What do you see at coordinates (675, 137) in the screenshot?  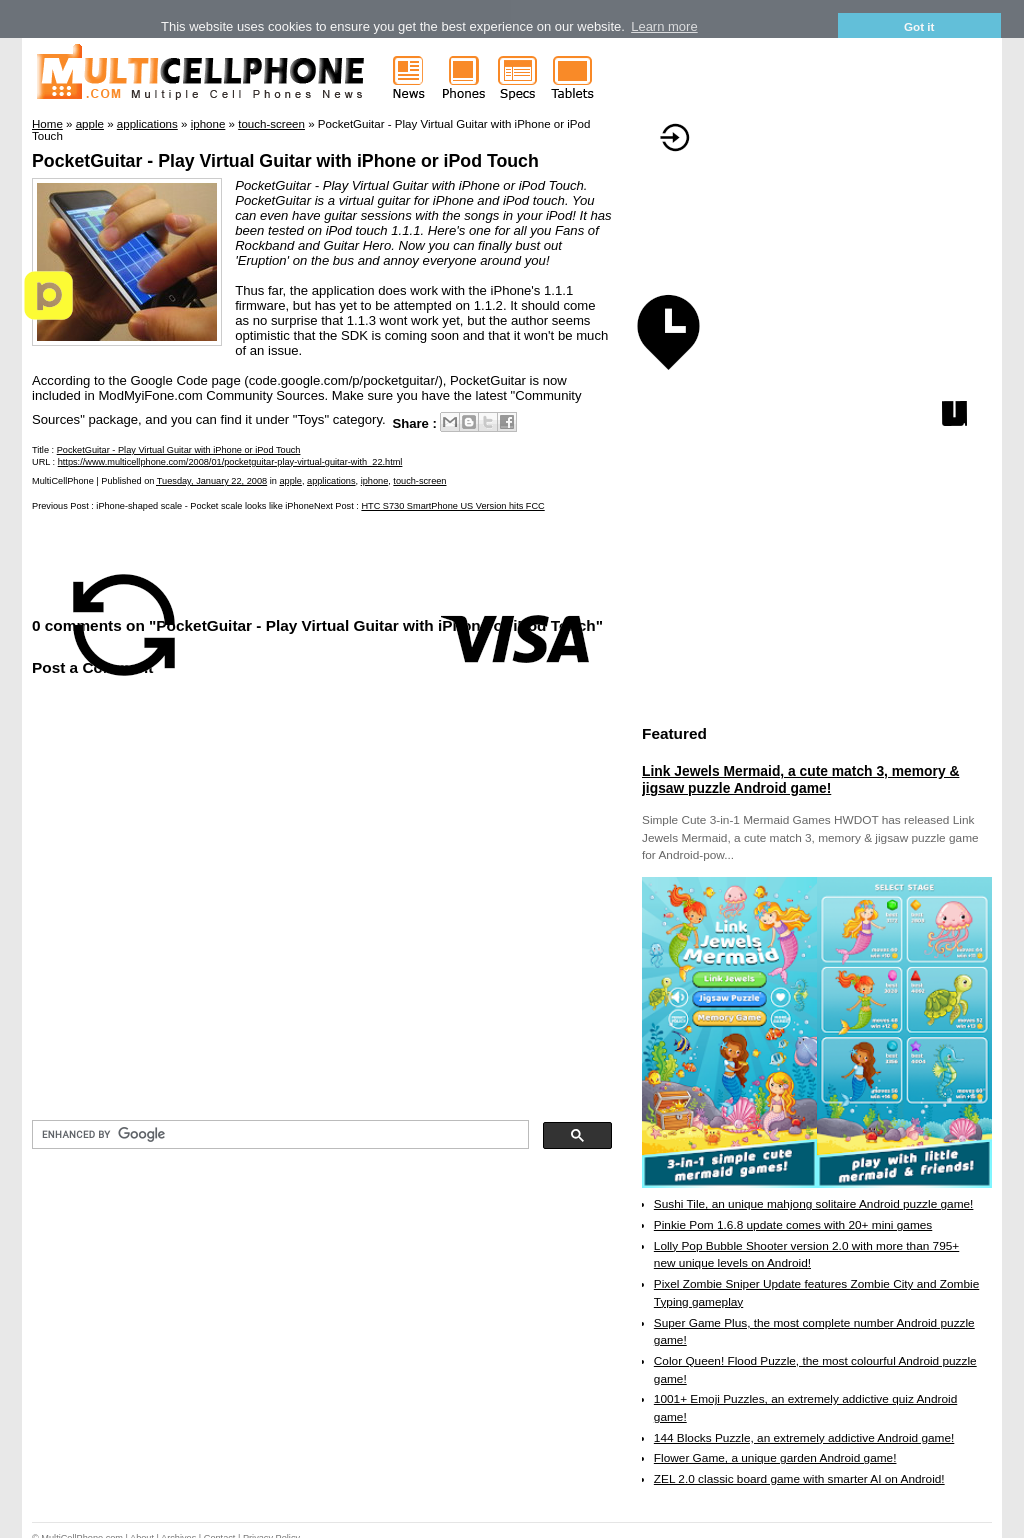 I see `log in to your account` at bounding box center [675, 137].